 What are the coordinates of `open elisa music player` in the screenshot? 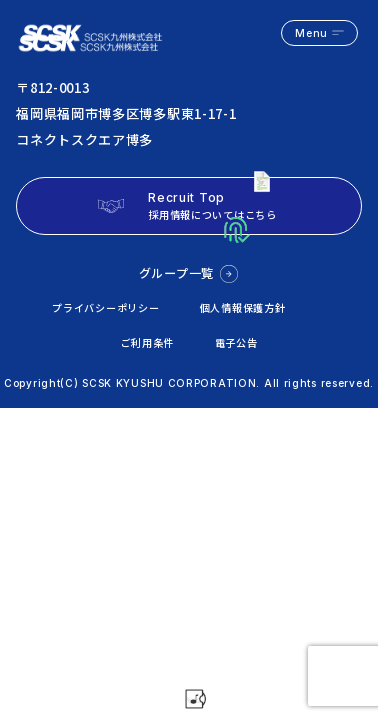 It's located at (195, 699).